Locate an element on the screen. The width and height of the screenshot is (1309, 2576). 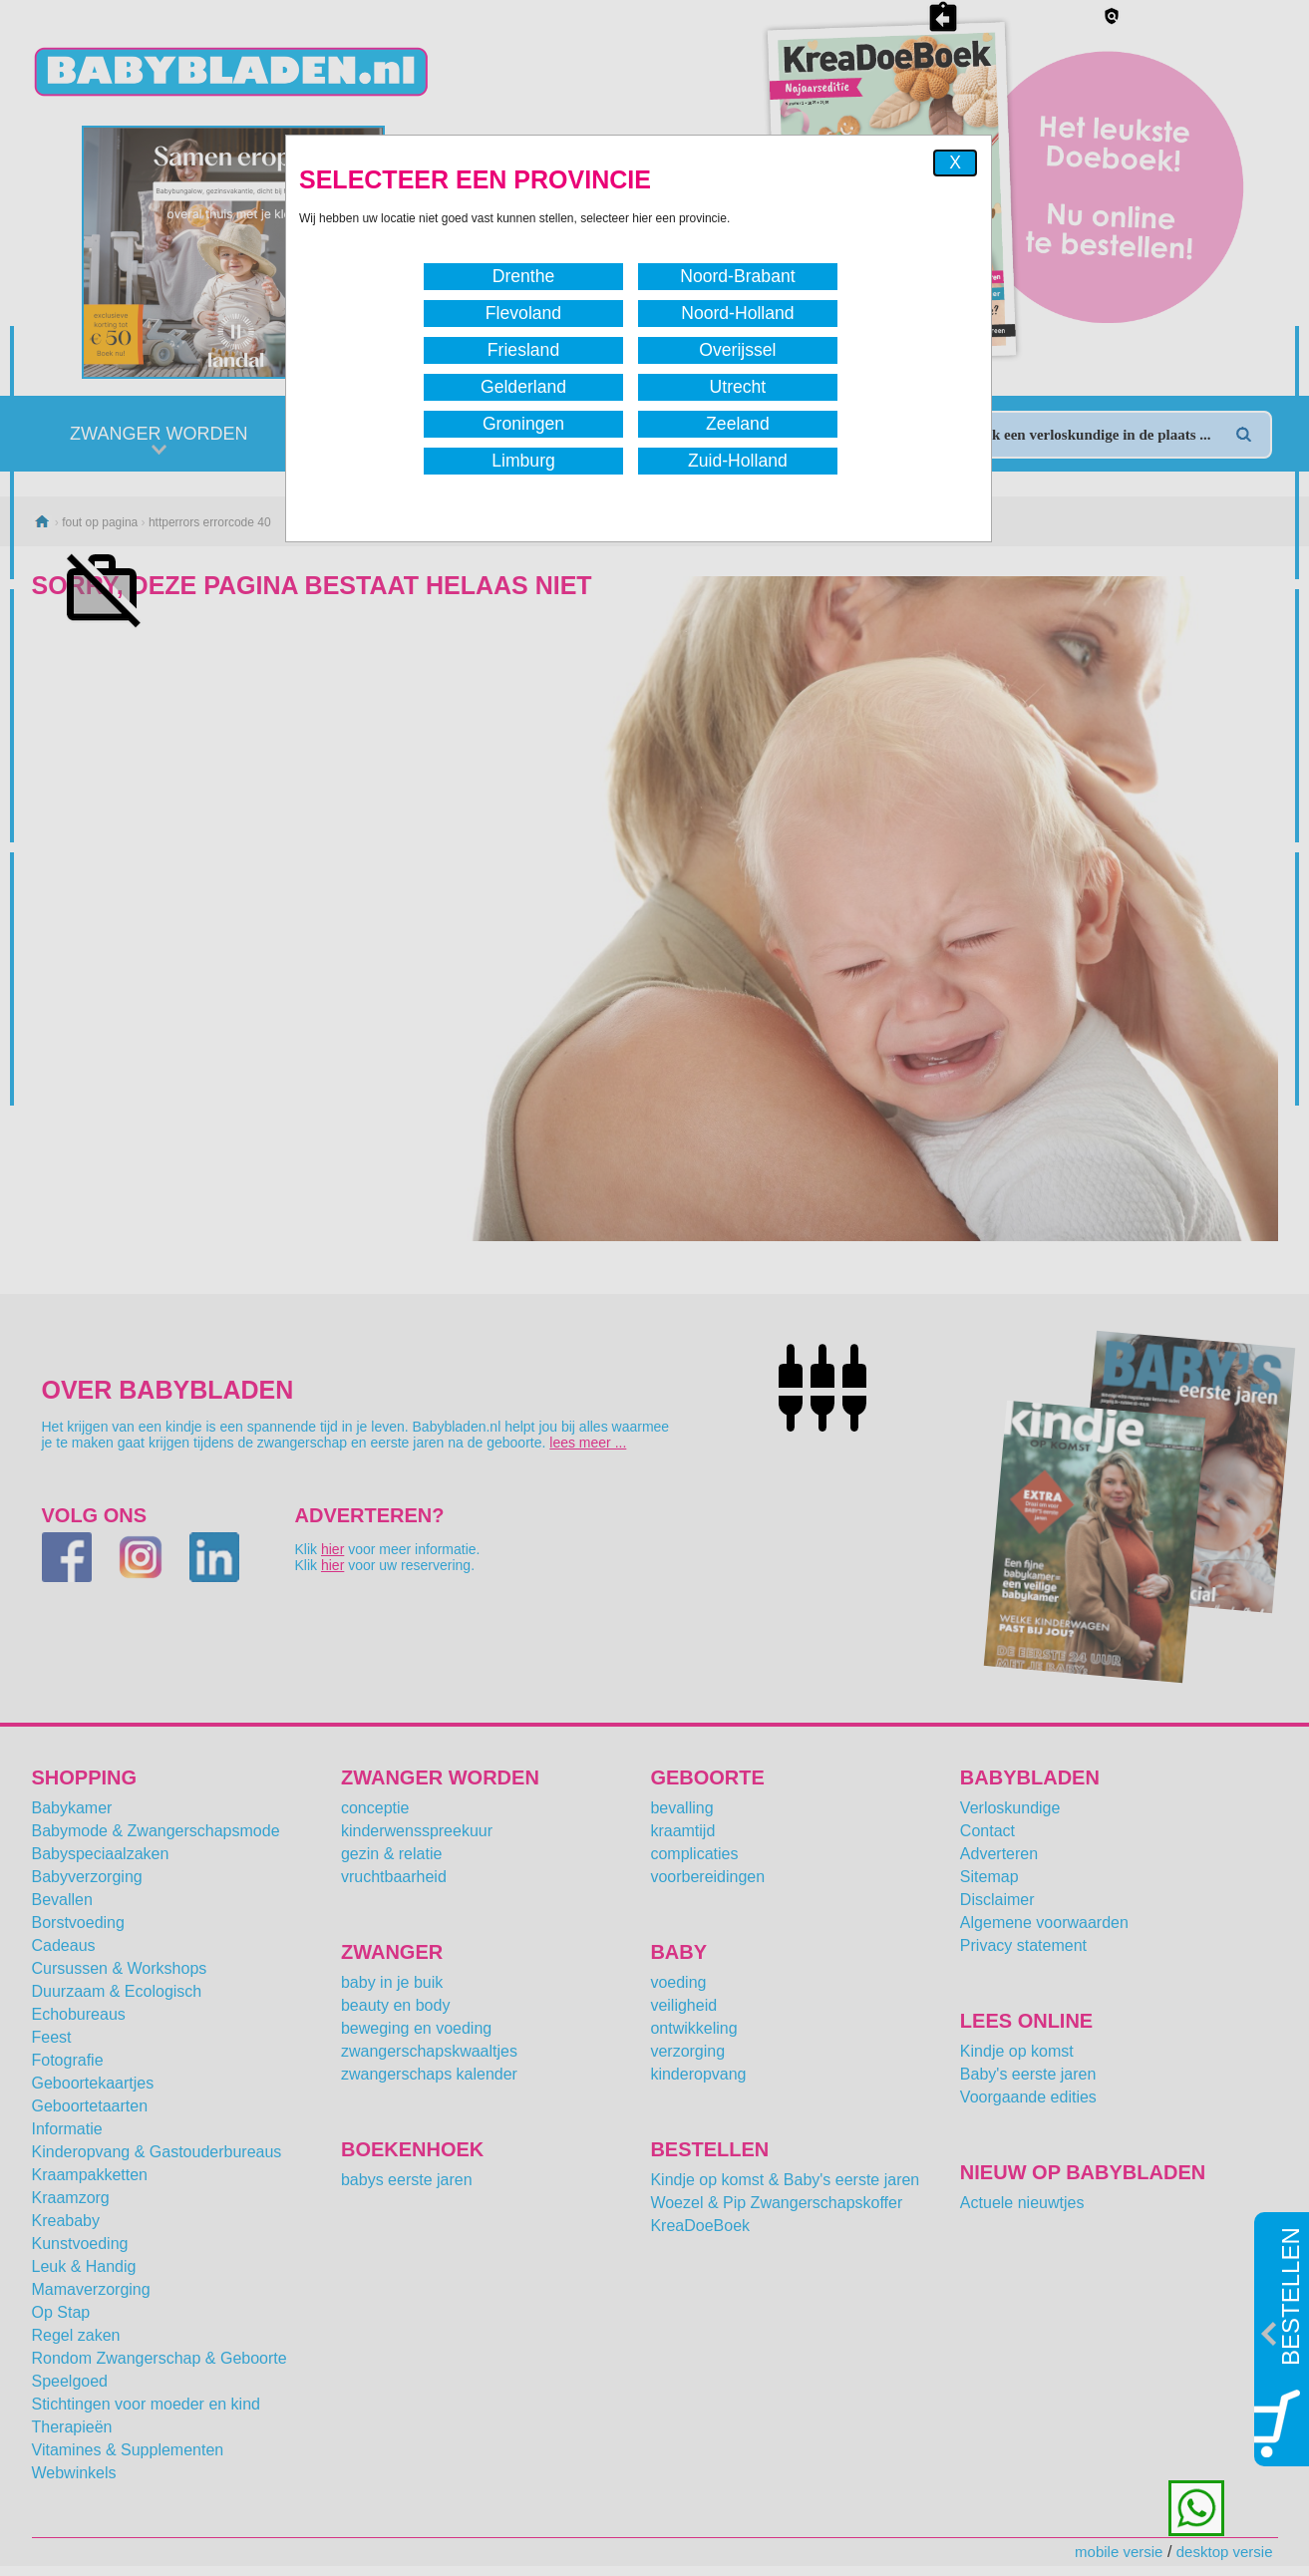
configure audio/video input settings is located at coordinates (822, 1388).